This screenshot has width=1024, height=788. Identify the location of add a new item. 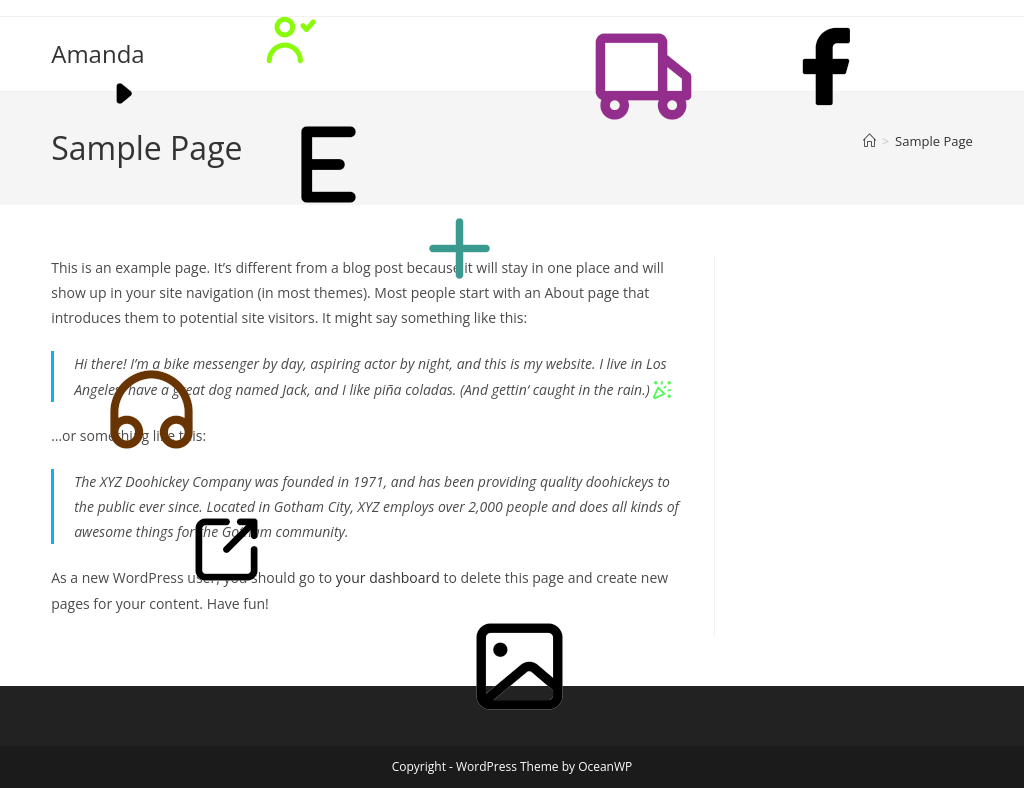
(459, 248).